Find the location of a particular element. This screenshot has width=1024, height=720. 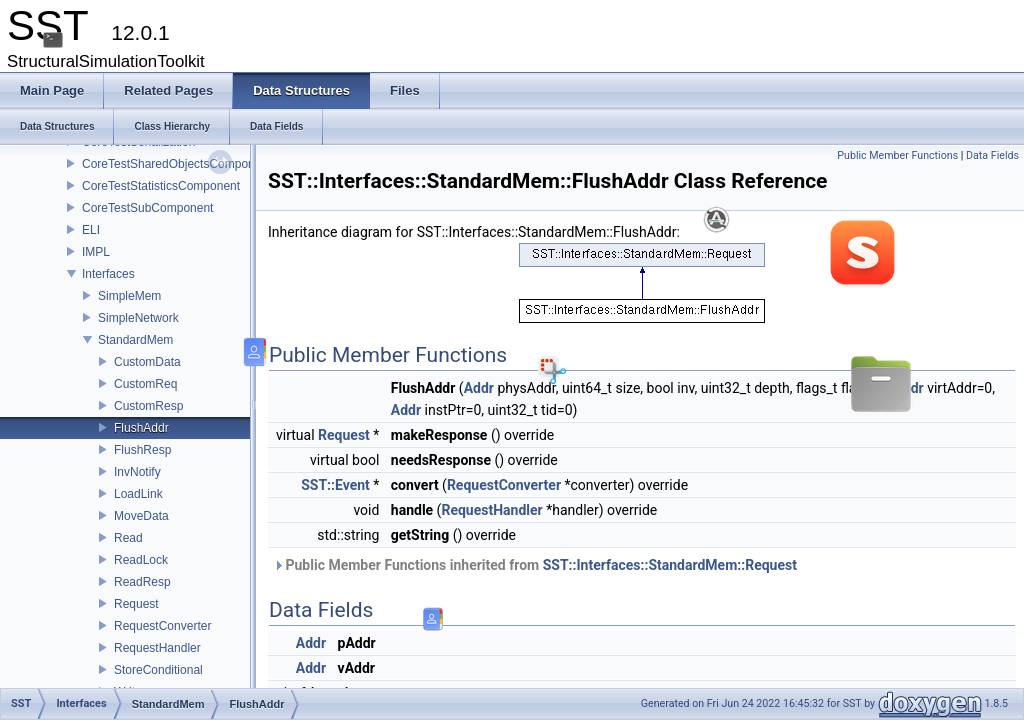

open sogou pinyin input method is located at coordinates (862, 252).